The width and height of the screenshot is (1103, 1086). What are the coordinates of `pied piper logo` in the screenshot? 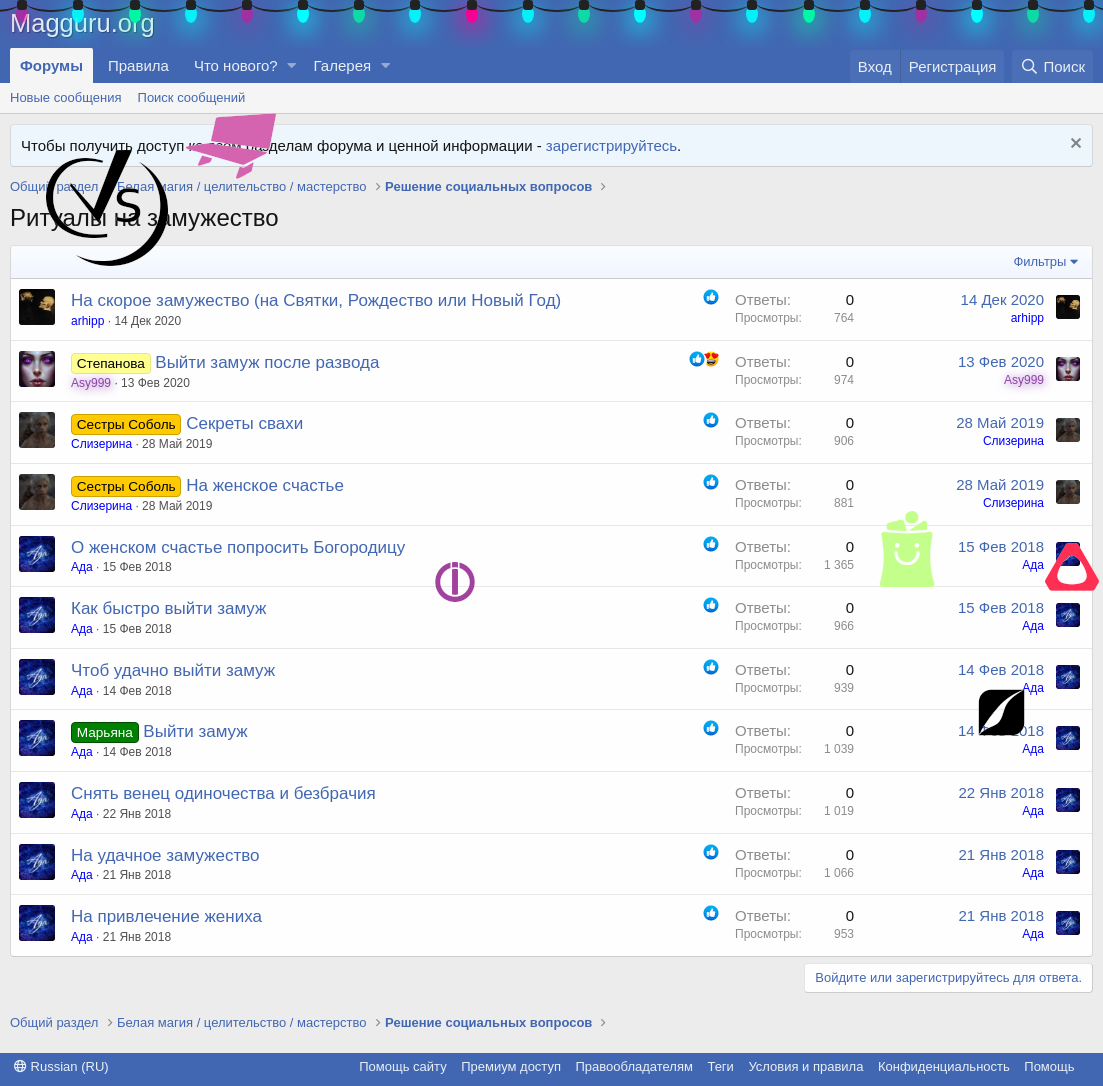 It's located at (1001, 712).